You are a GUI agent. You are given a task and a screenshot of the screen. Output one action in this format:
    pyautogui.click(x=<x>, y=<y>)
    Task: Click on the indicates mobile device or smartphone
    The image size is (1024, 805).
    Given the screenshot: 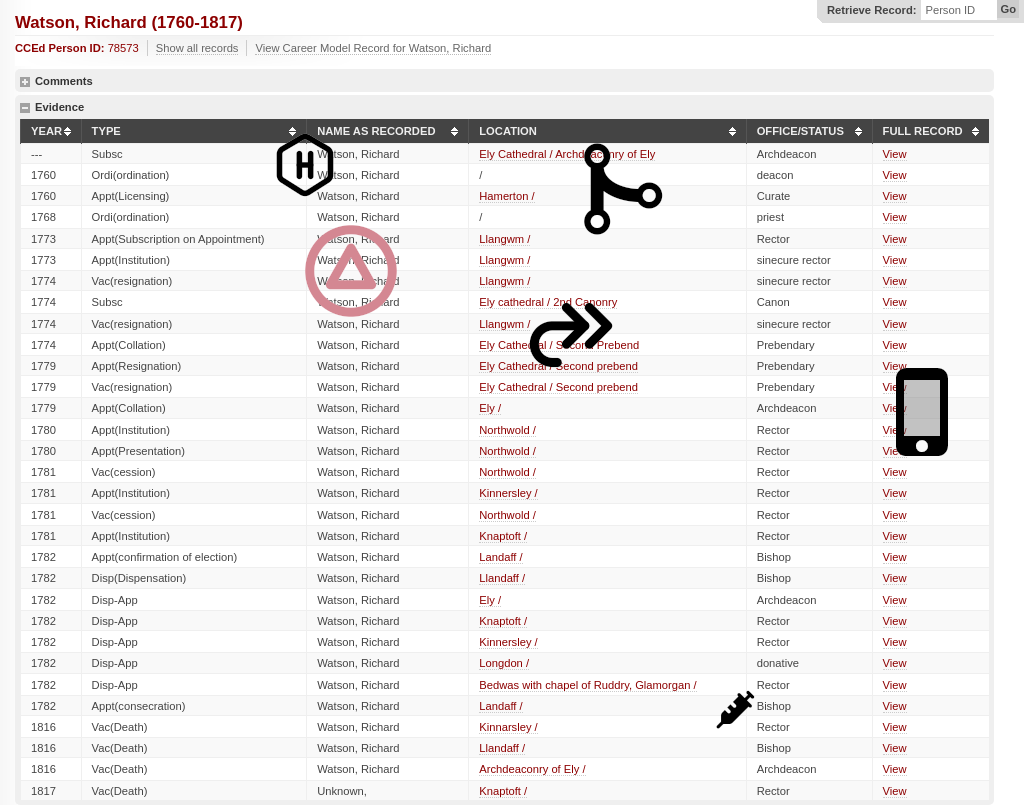 What is the action you would take?
    pyautogui.click(x=924, y=412)
    